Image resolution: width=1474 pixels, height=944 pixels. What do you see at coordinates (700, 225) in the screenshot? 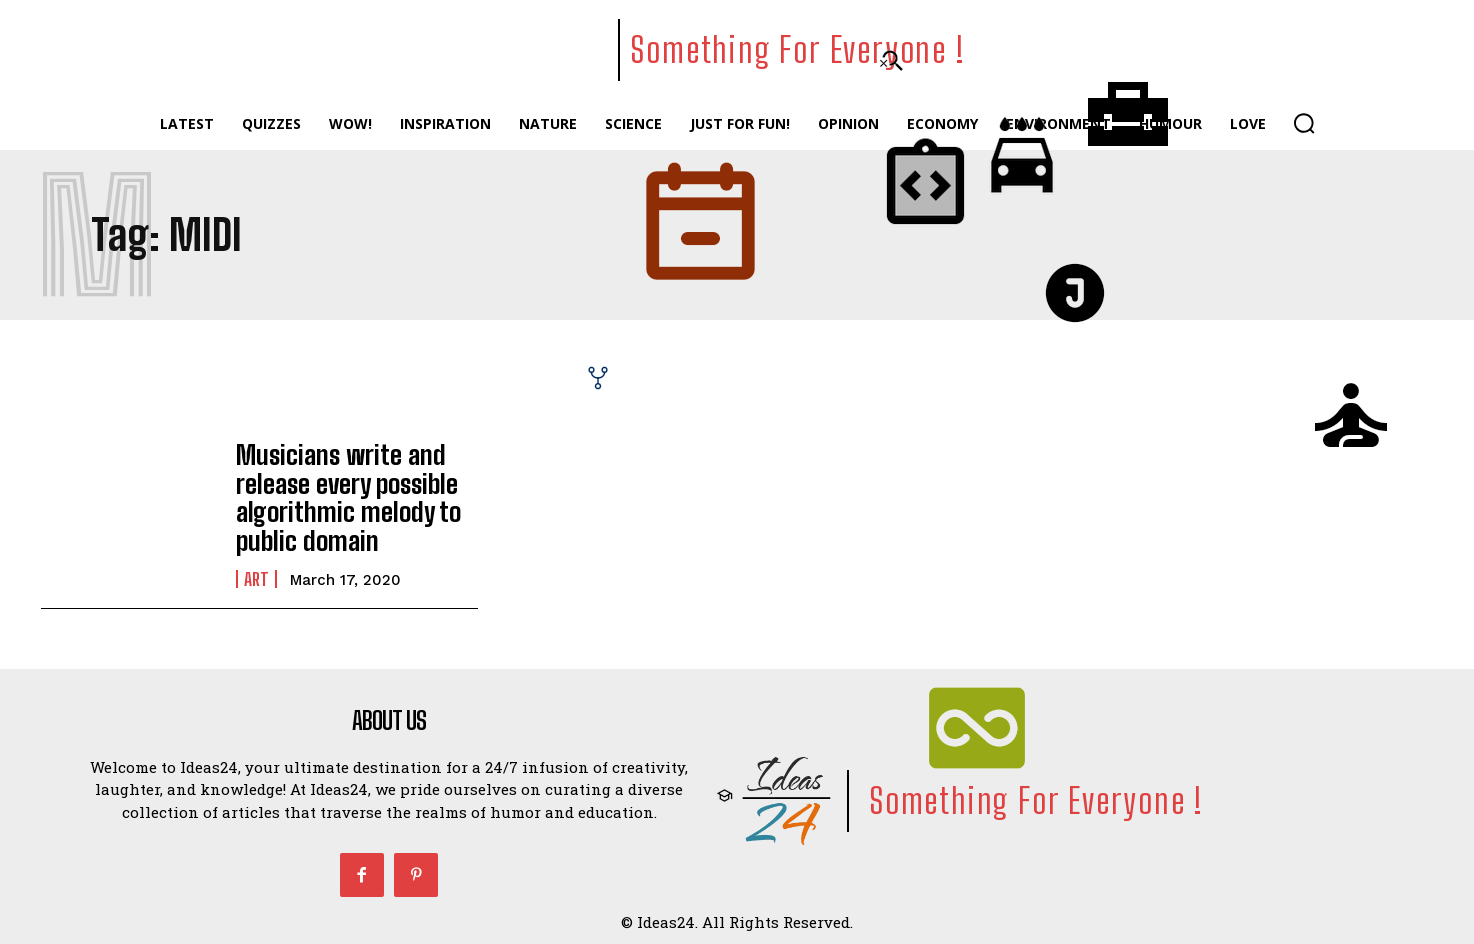
I see `remove an event from calendar` at bounding box center [700, 225].